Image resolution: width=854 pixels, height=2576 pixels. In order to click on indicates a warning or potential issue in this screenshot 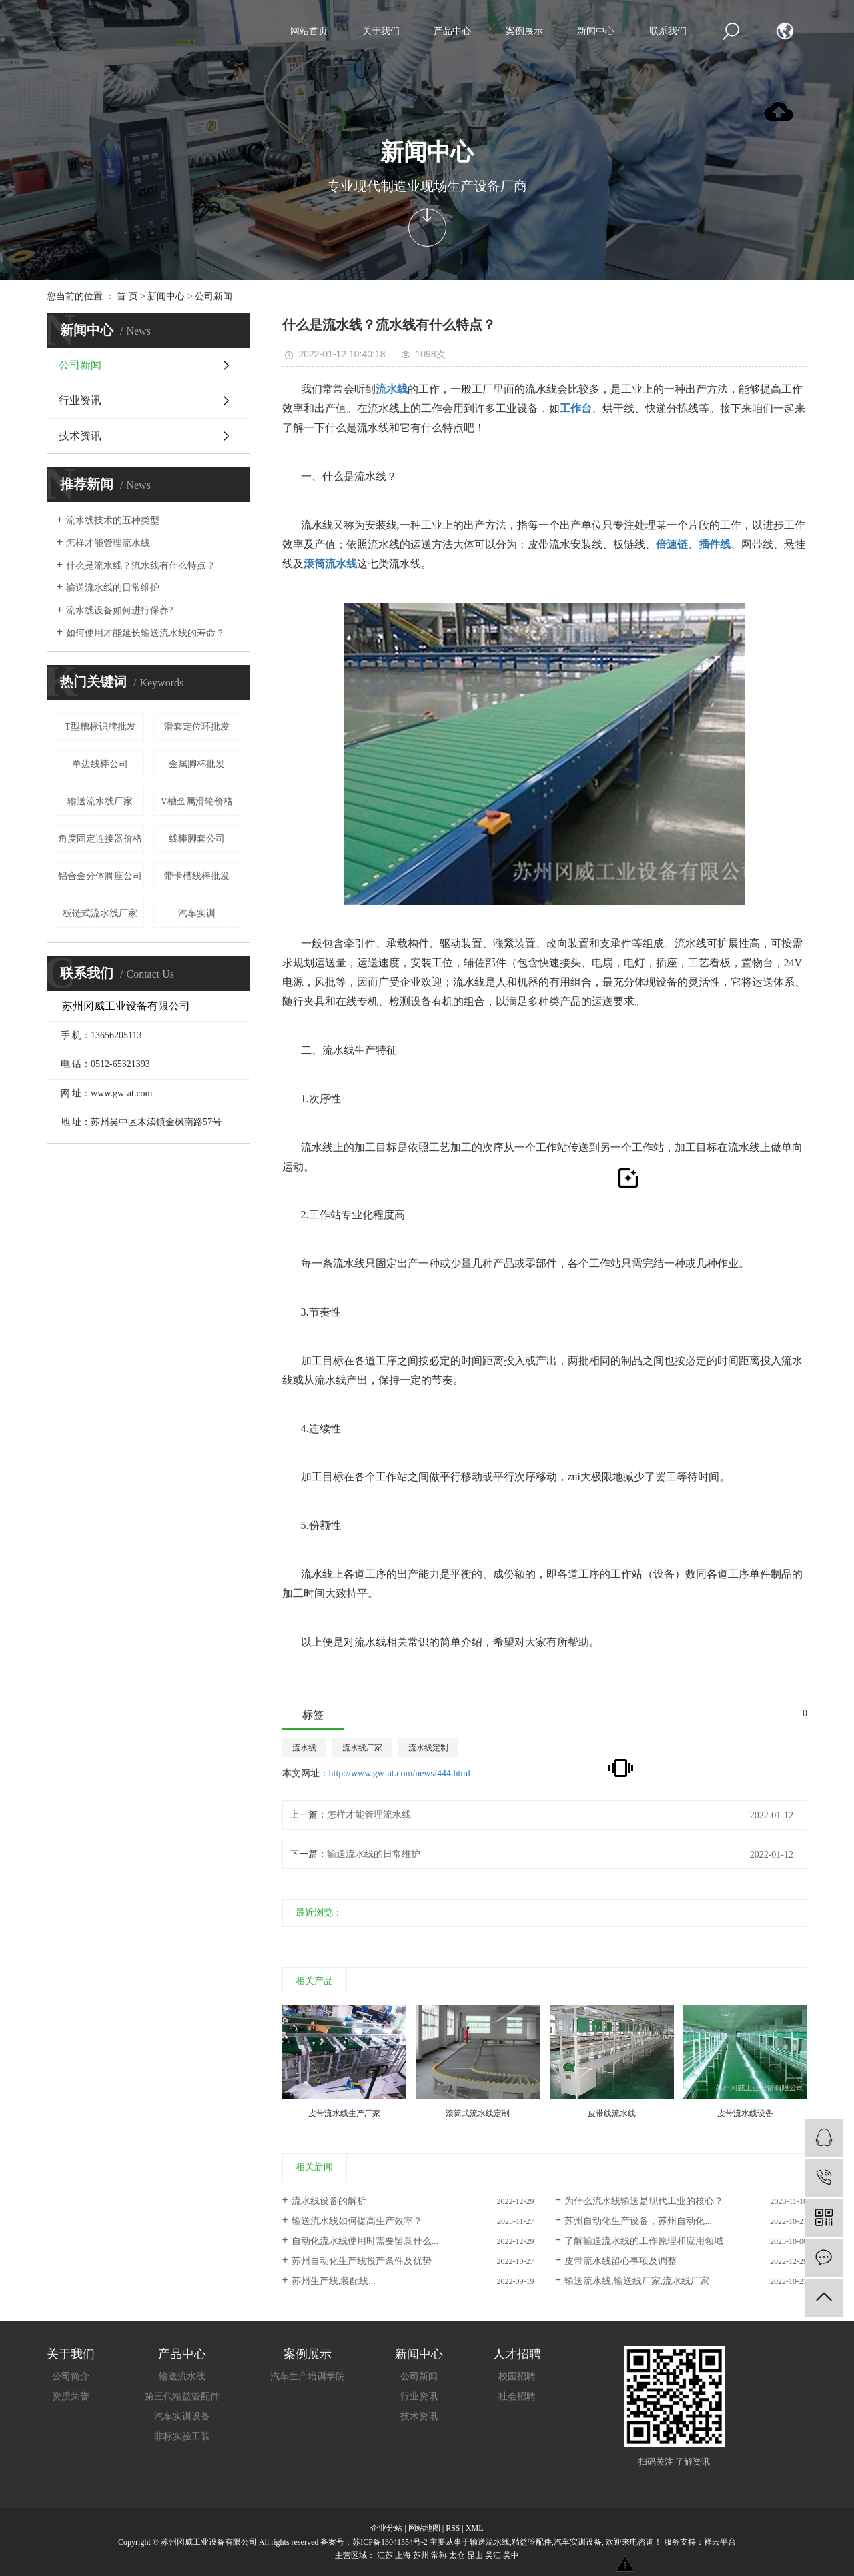, I will do `click(625, 2564)`.